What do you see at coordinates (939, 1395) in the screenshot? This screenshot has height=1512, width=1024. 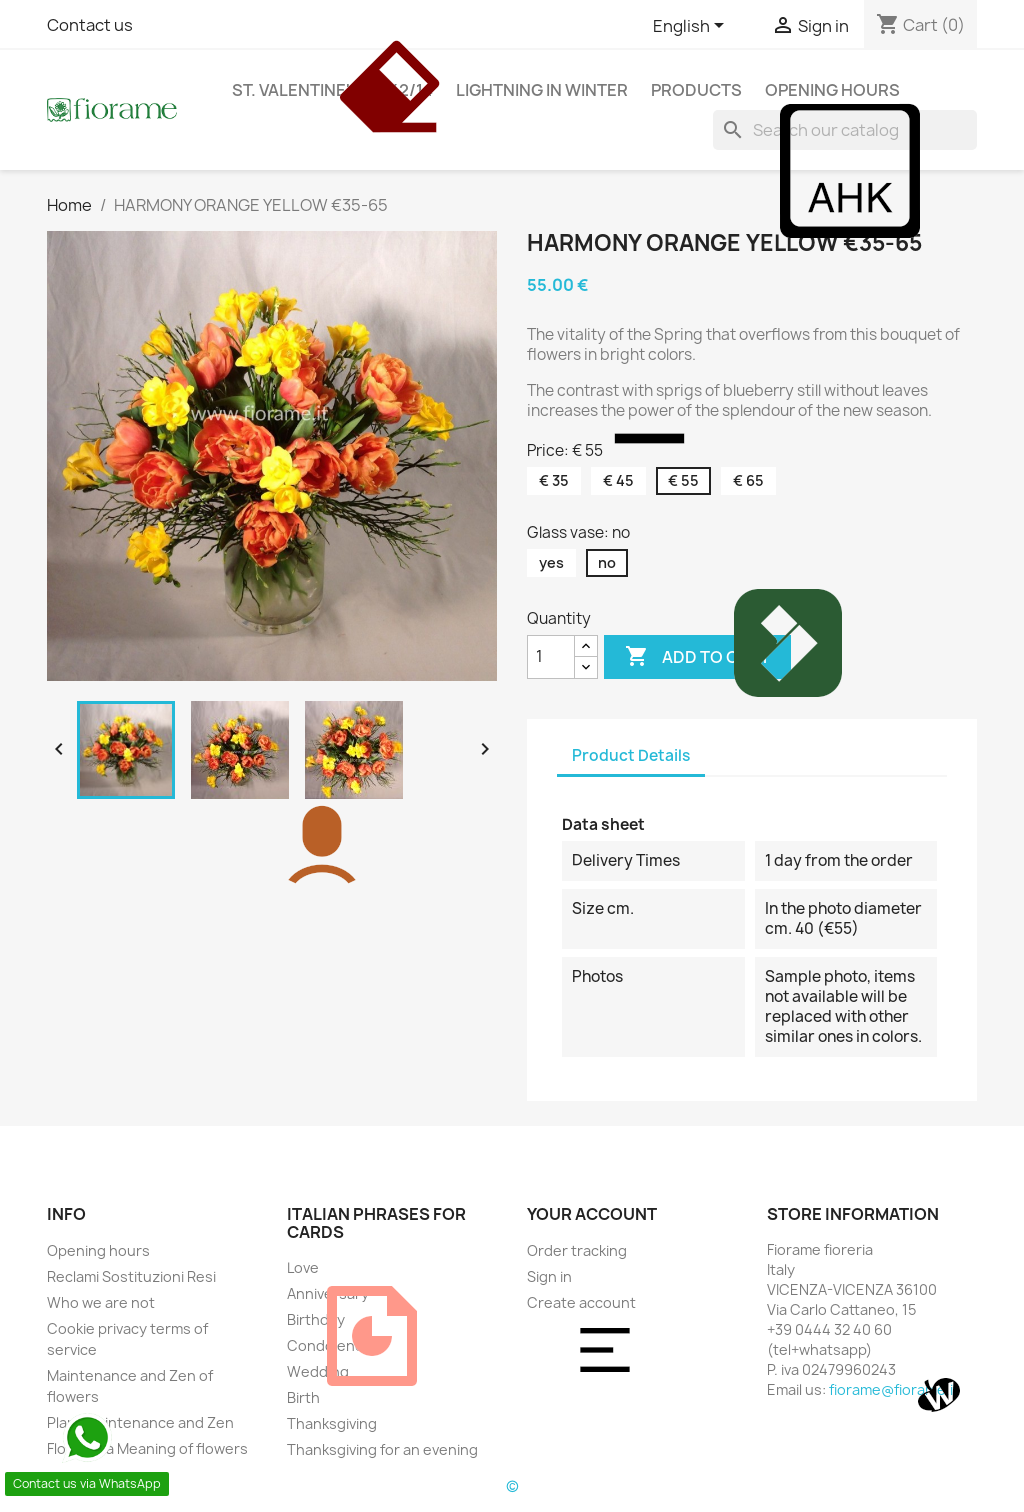 I see `visit weasyl artist community website` at bounding box center [939, 1395].